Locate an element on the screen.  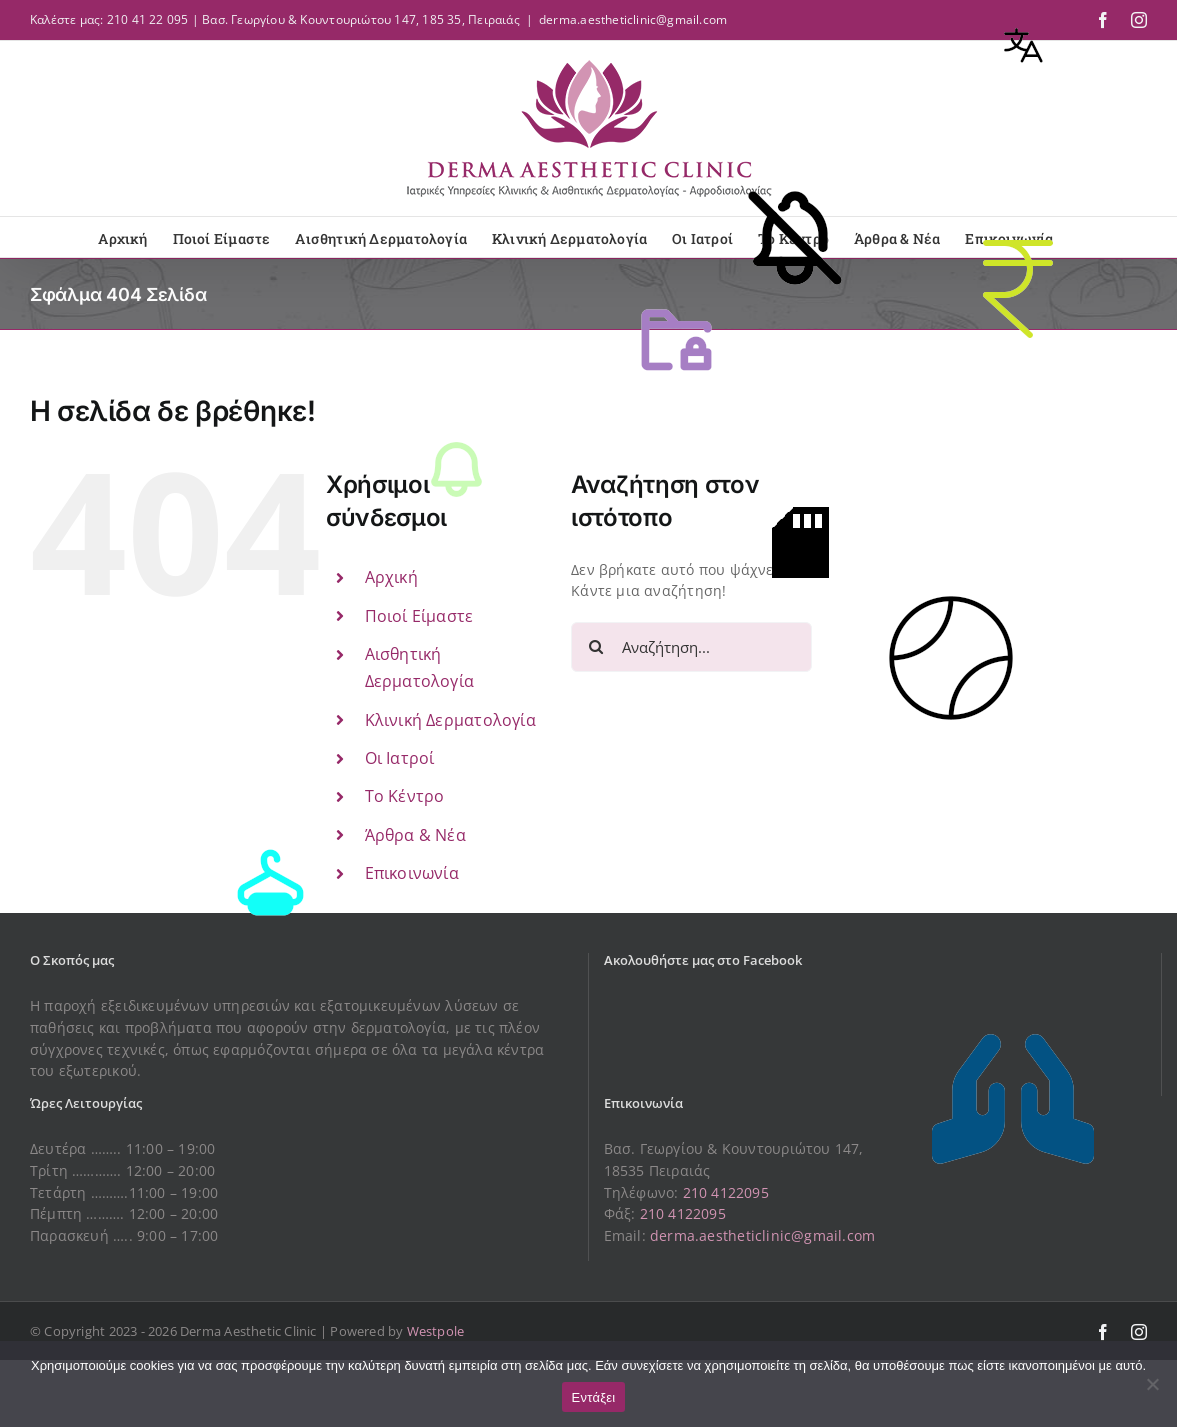
view price in Indian rupees is located at coordinates (1014, 287).